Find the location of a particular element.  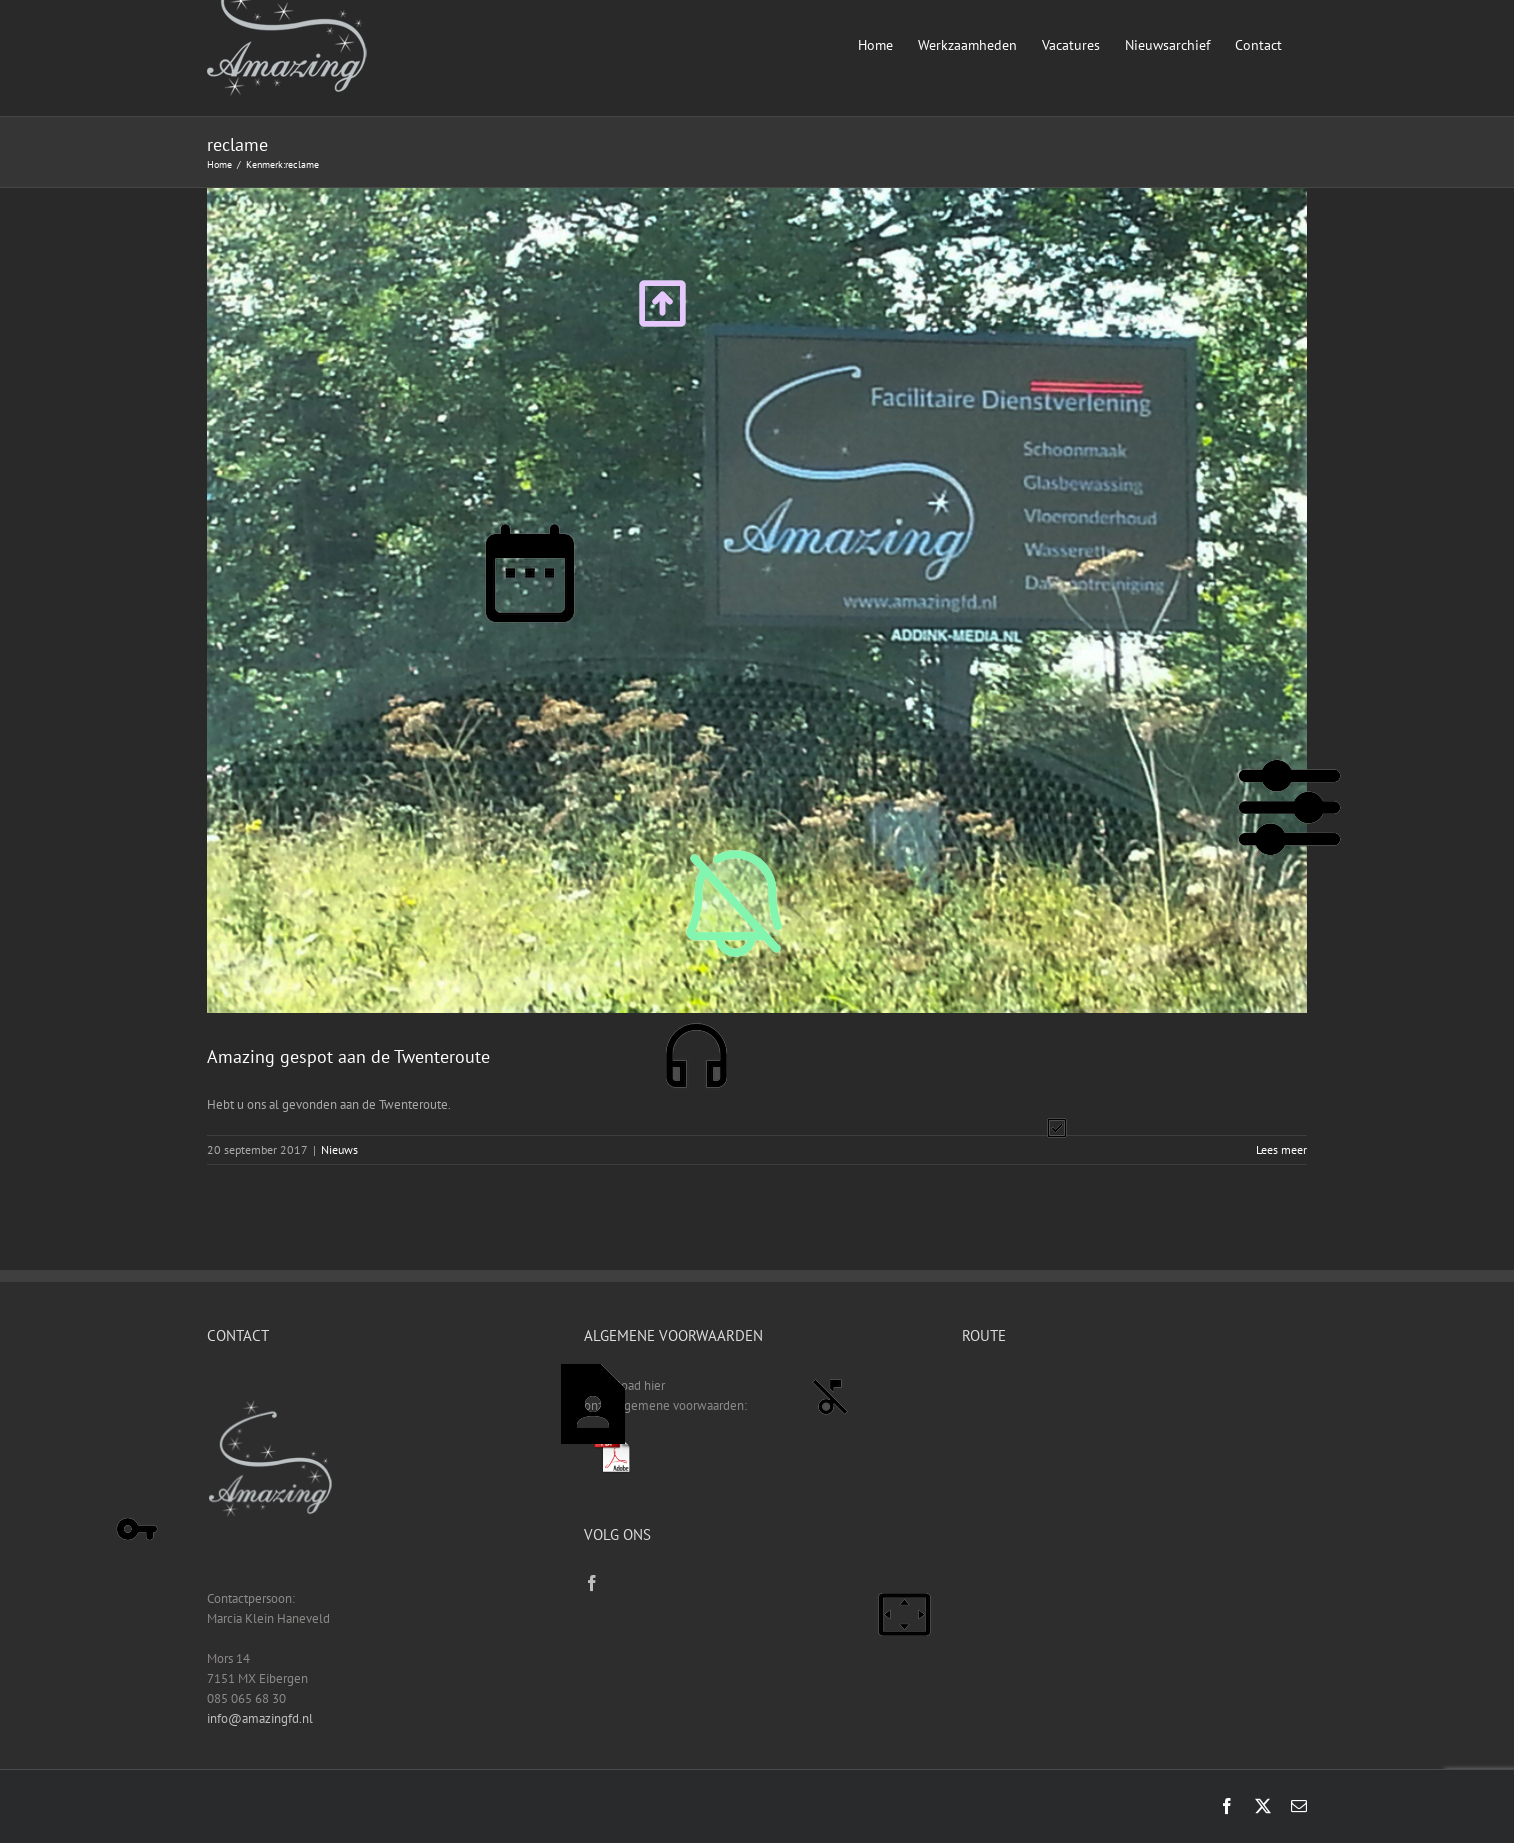

access audio or voice support is located at coordinates (696, 1060).